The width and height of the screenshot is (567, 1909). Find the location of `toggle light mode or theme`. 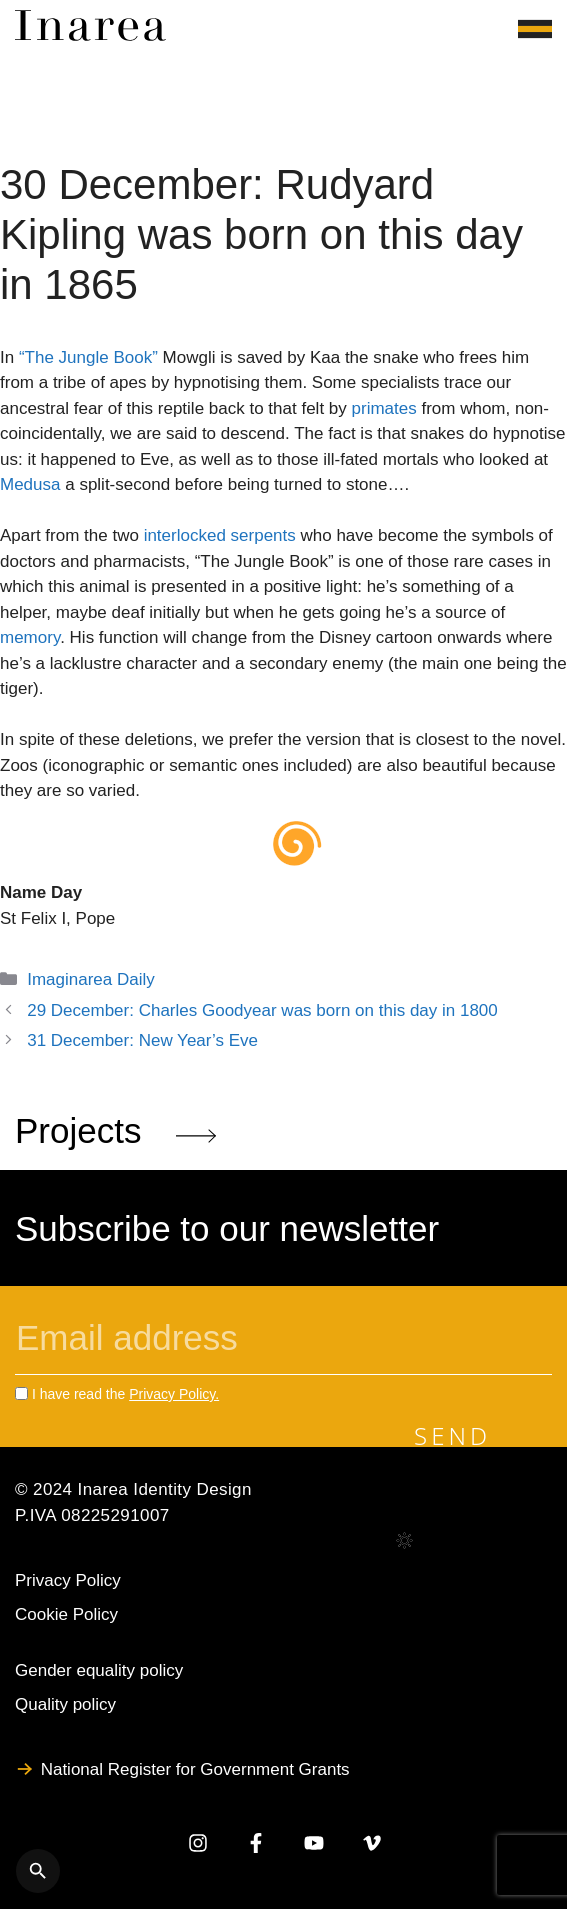

toggle light mode or theme is located at coordinates (404, 1540).